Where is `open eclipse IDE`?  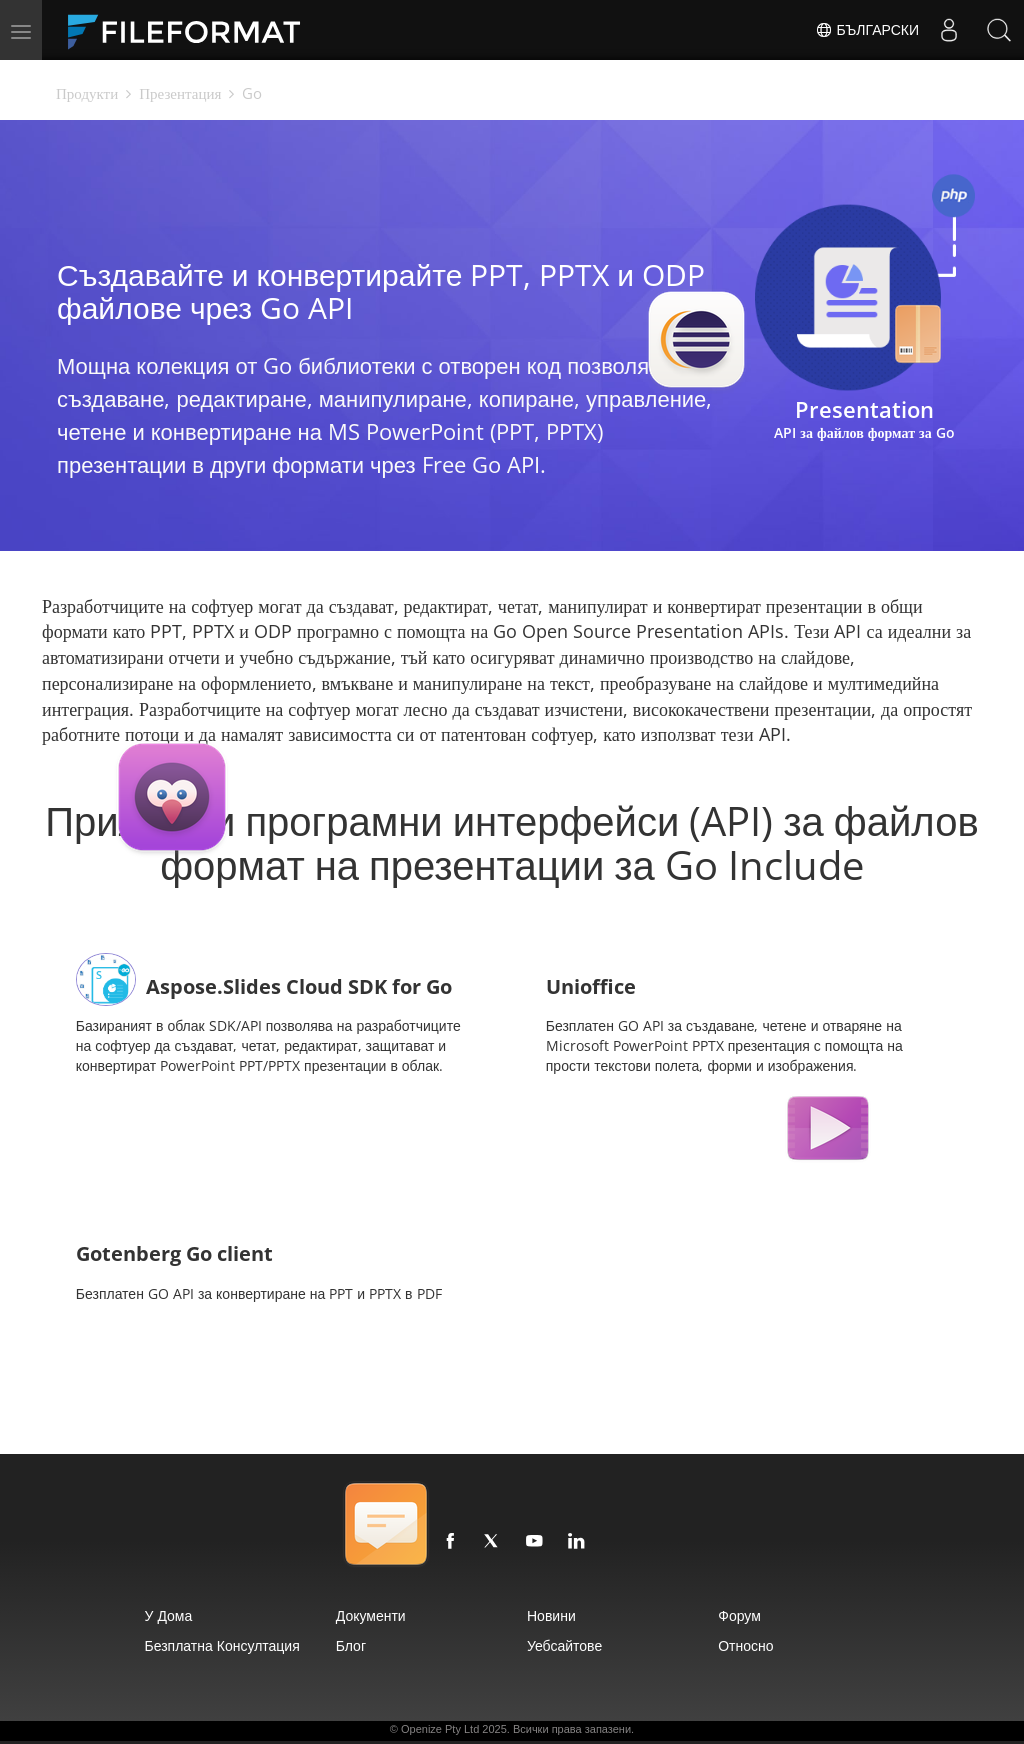
open eclipse IDE is located at coordinates (696, 339).